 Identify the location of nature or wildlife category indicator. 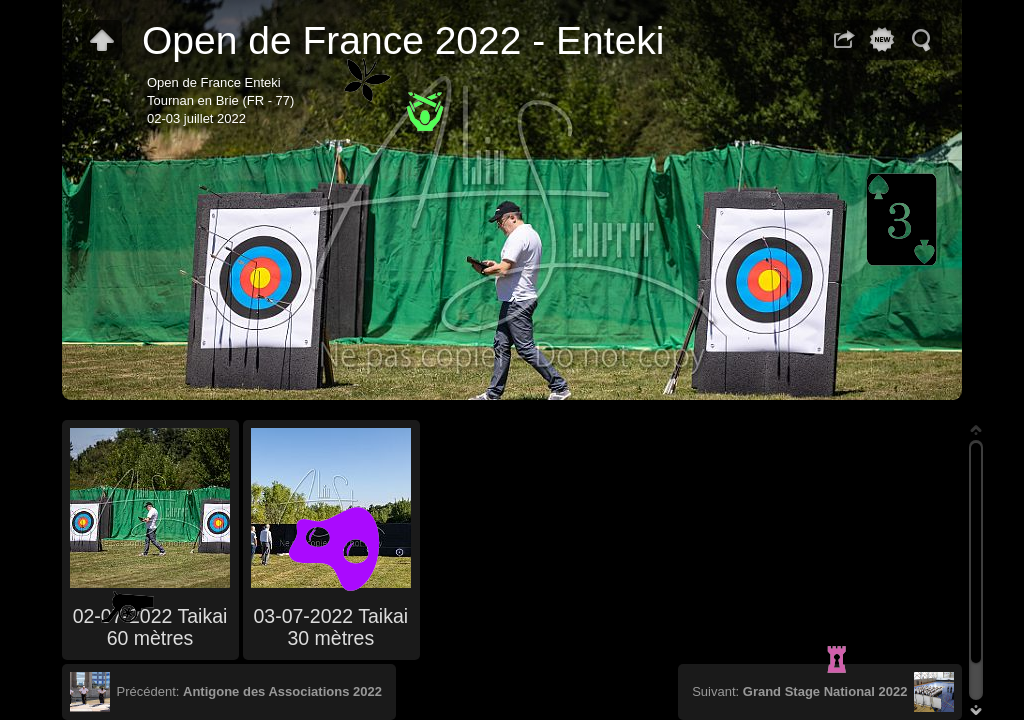
(367, 79).